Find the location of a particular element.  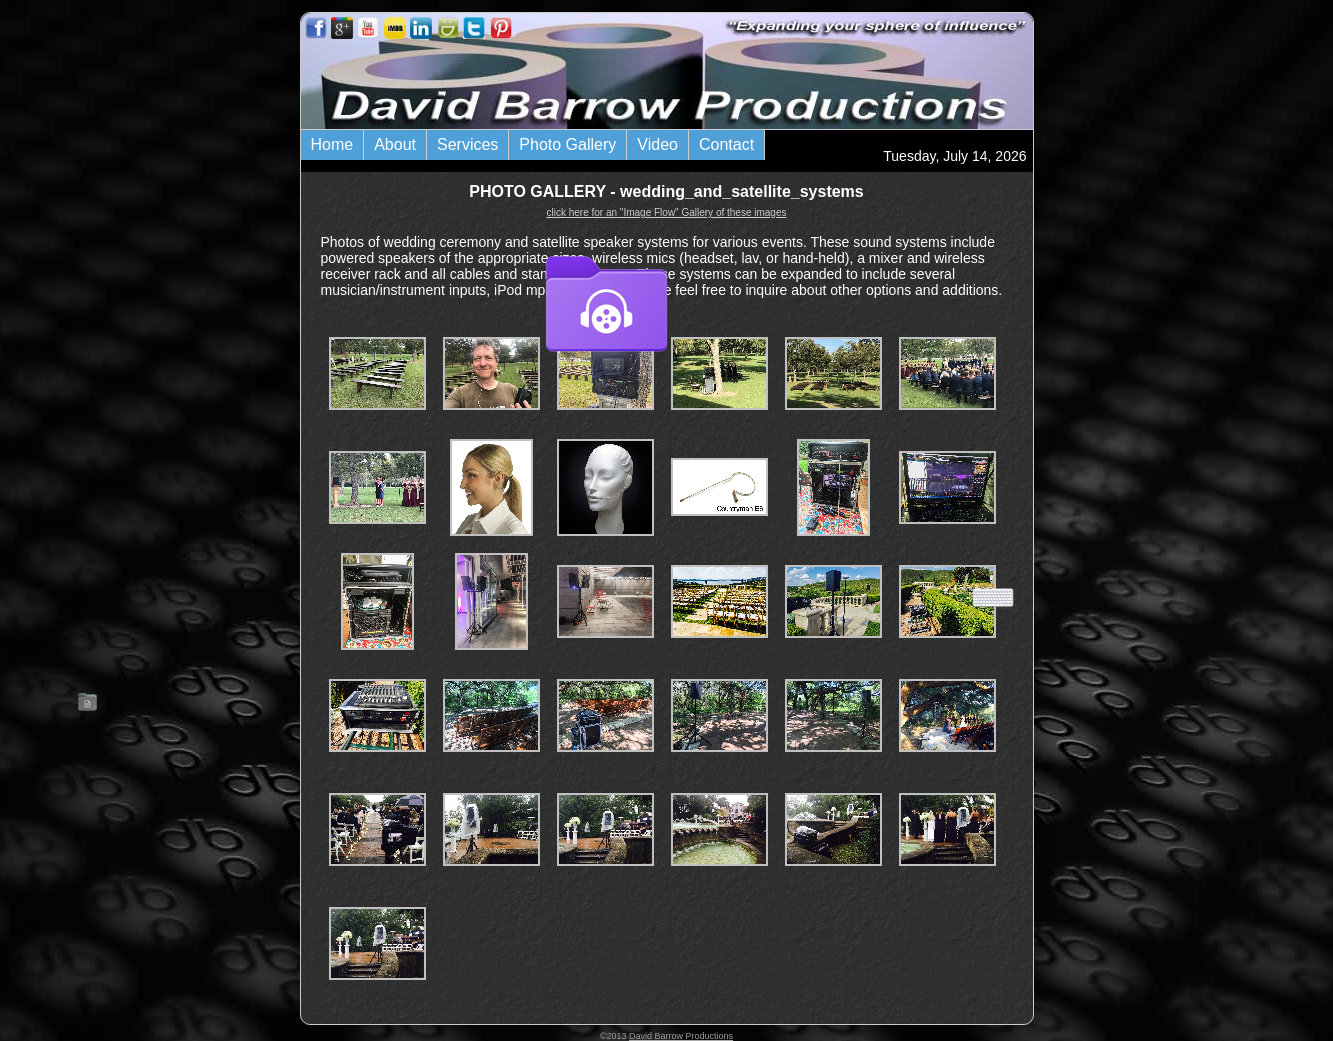

bluetooth keyboard connected is located at coordinates (993, 598).